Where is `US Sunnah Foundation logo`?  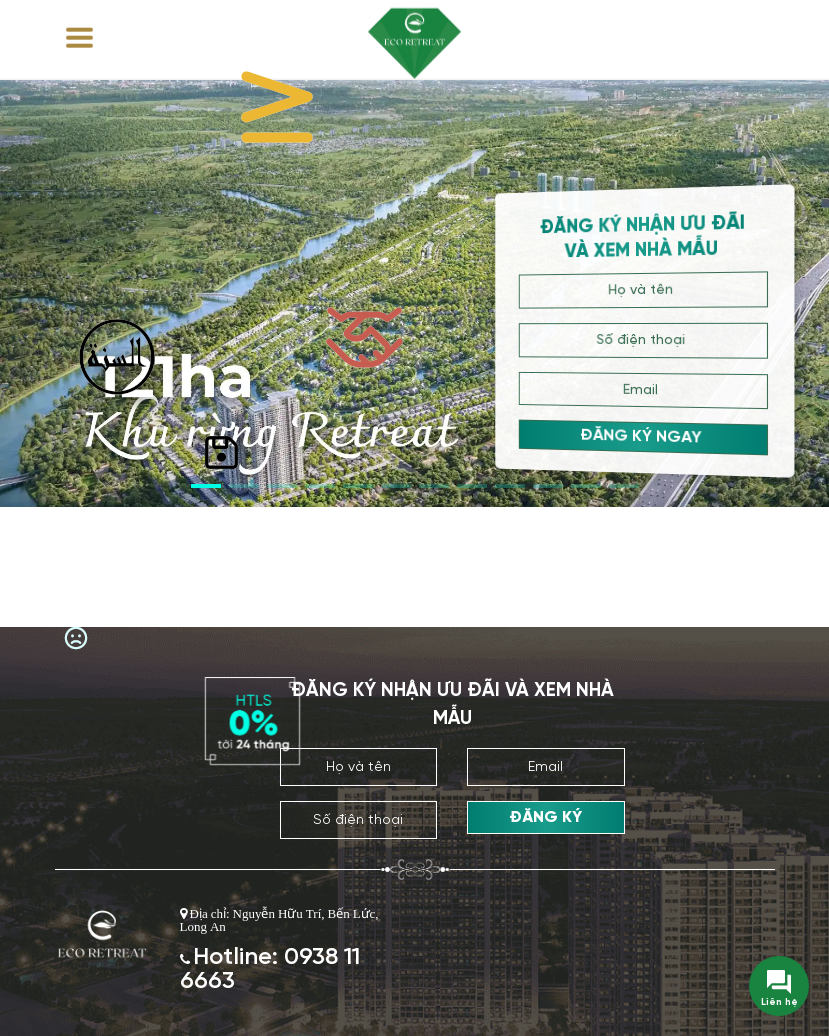
US Sunnah Foundation logo is located at coordinates (117, 355).